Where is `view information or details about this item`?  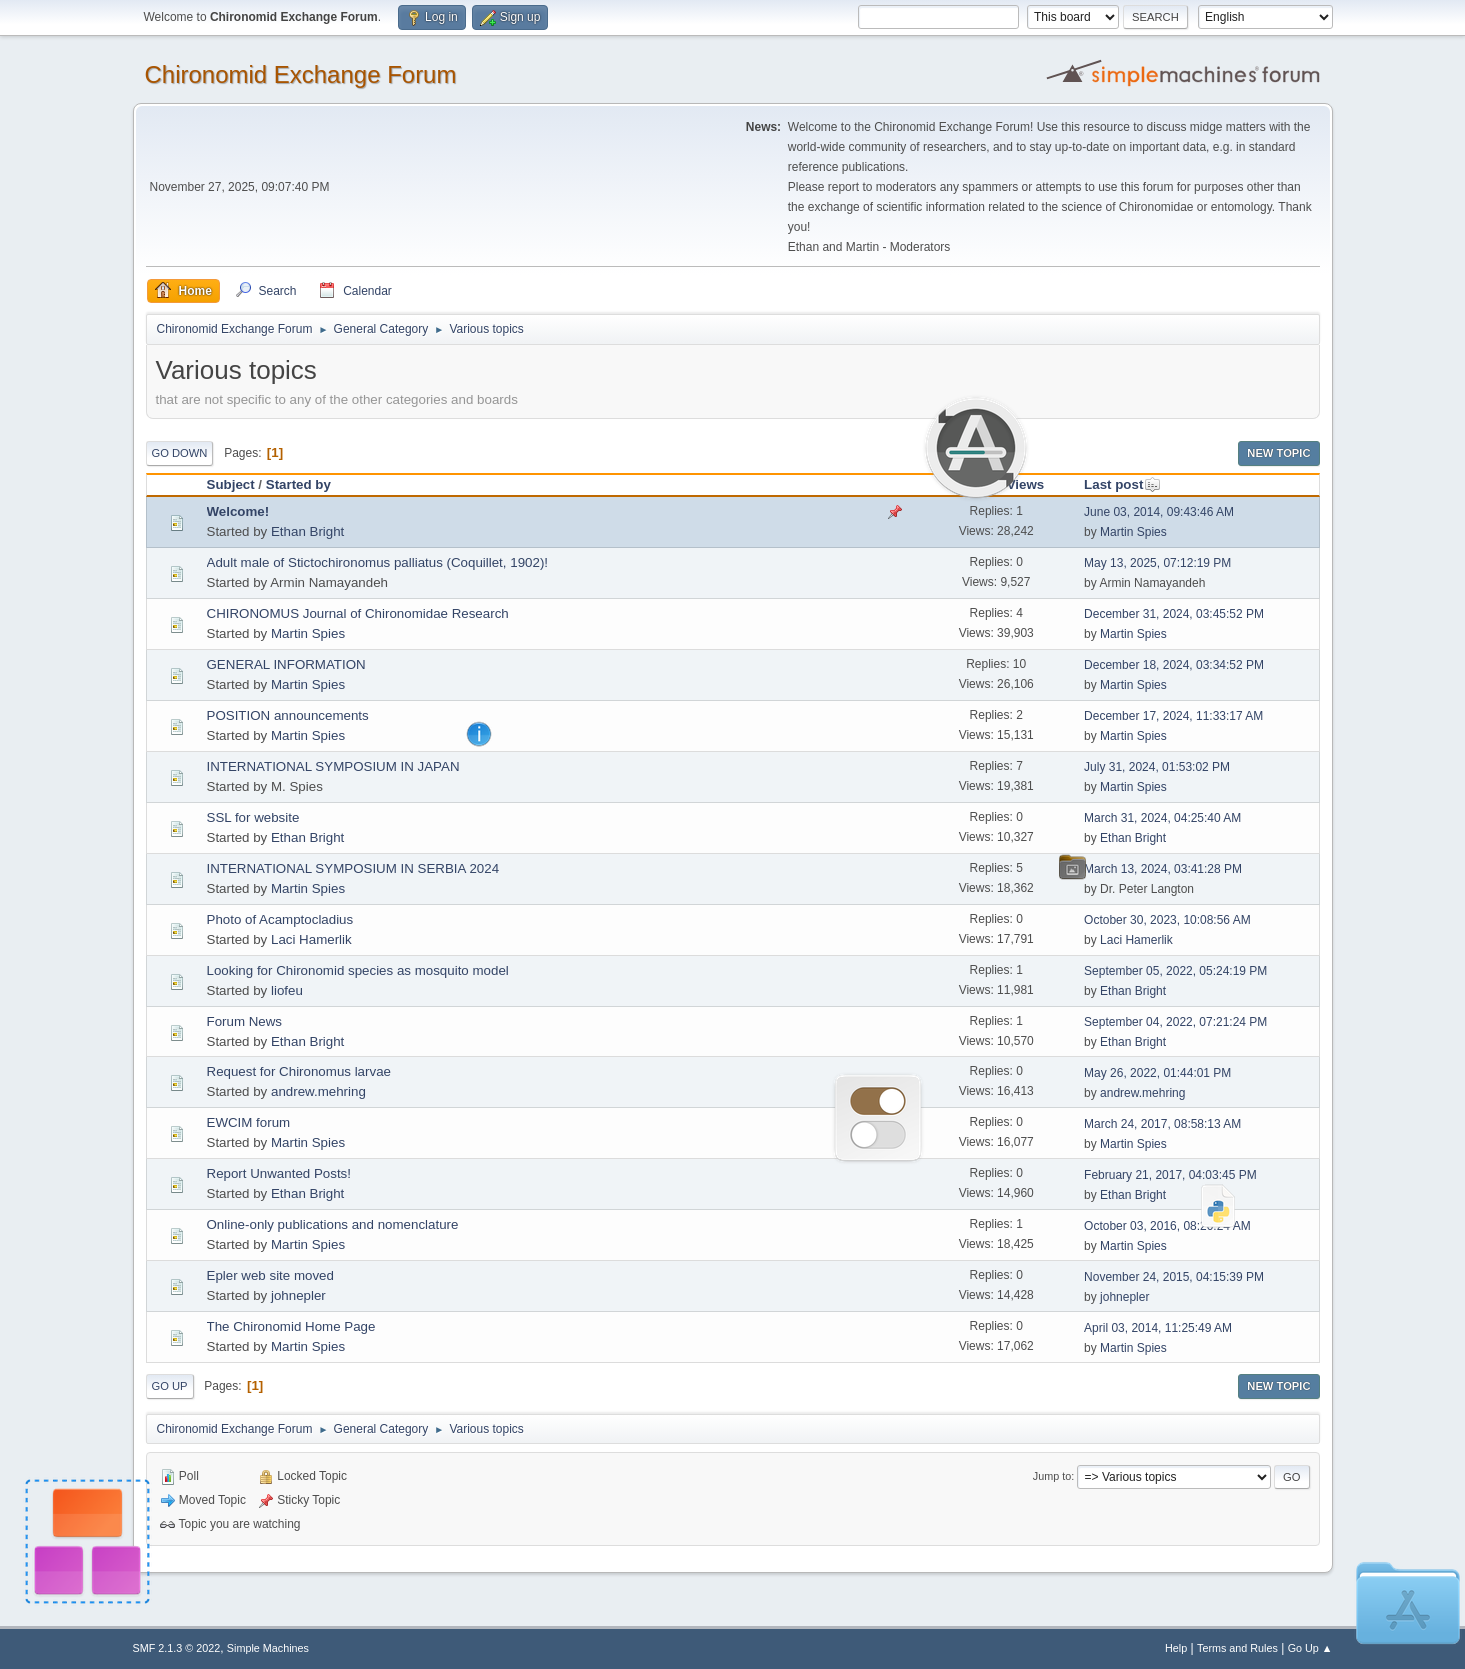
view information or details about this item is located at coordinates (479, 734).